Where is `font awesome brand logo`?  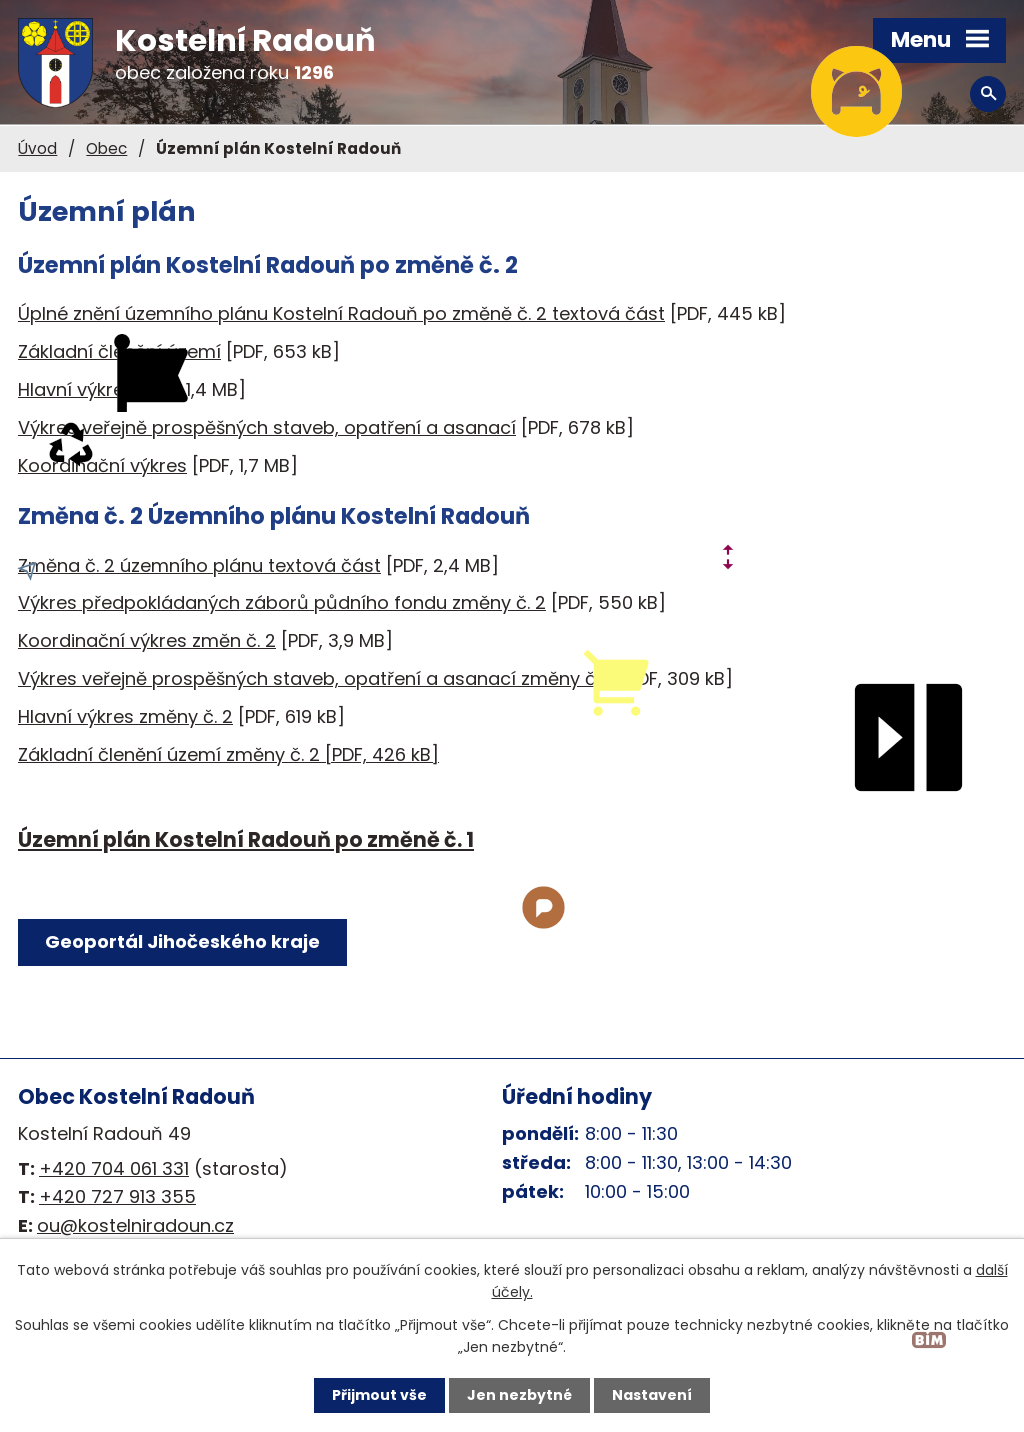
font awesome brand logo is located at coordinates (151, 373).